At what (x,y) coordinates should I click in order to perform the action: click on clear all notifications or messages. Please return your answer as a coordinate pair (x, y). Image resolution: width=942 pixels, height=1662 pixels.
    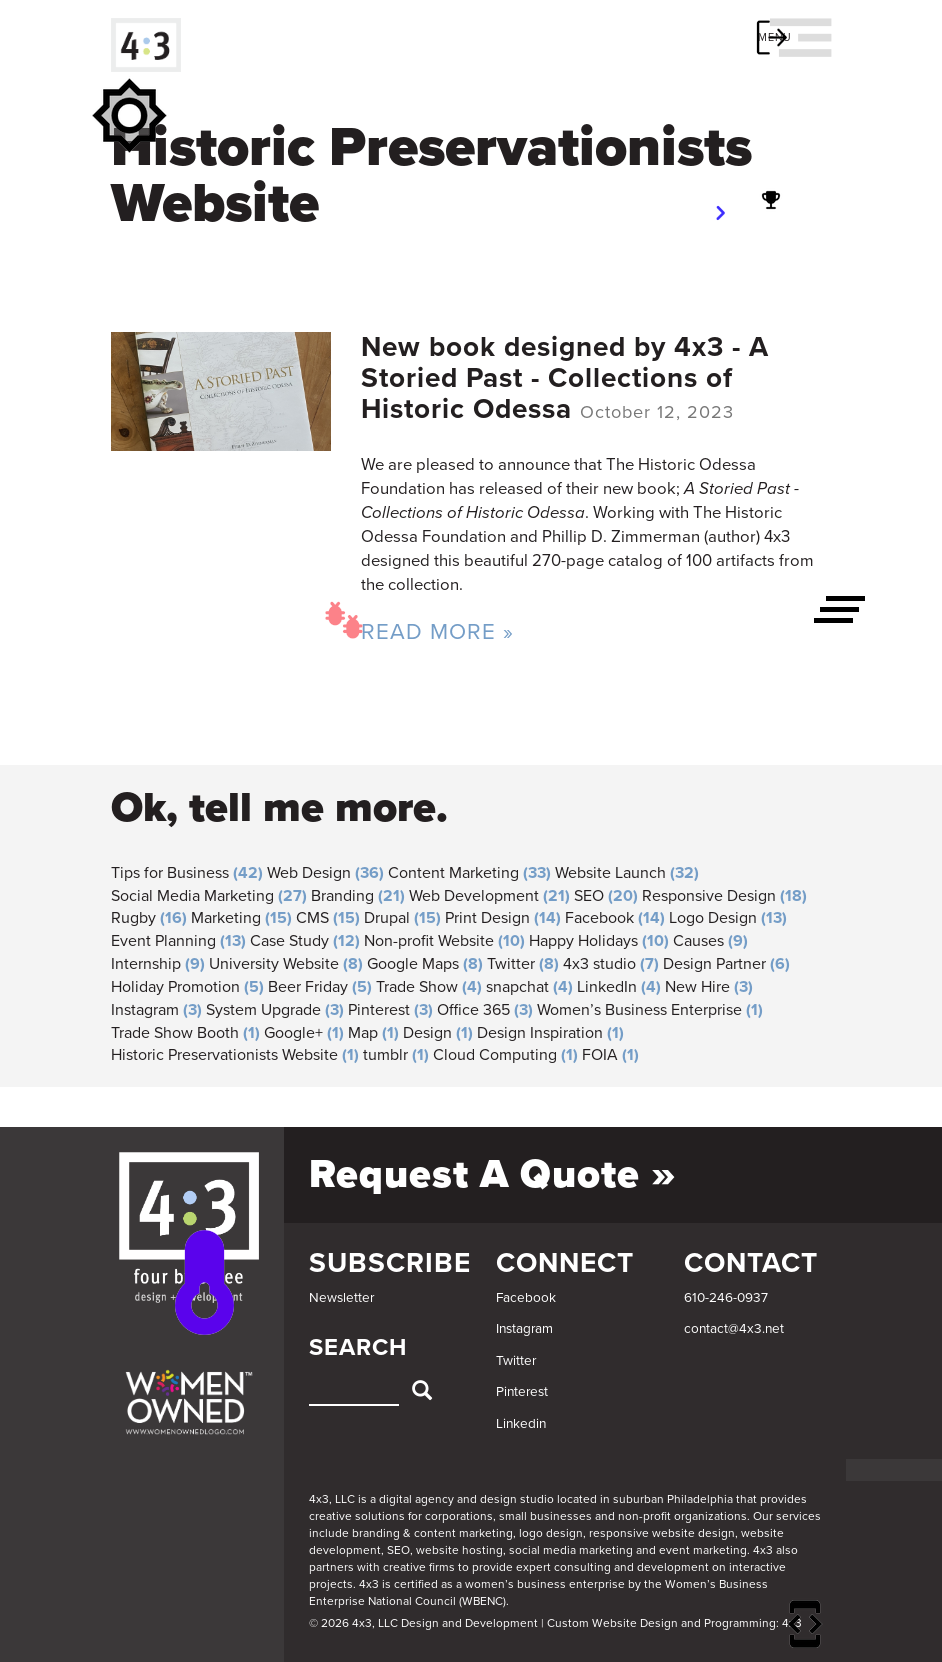
    Looking at the image, I should click on (839, 609).